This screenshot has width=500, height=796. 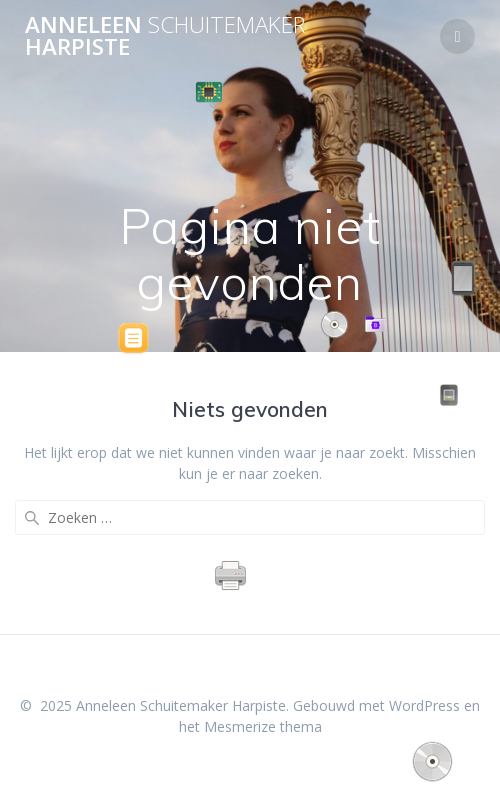 I want to click on open bootstrap framework project folder, so click(x=375, y=324).